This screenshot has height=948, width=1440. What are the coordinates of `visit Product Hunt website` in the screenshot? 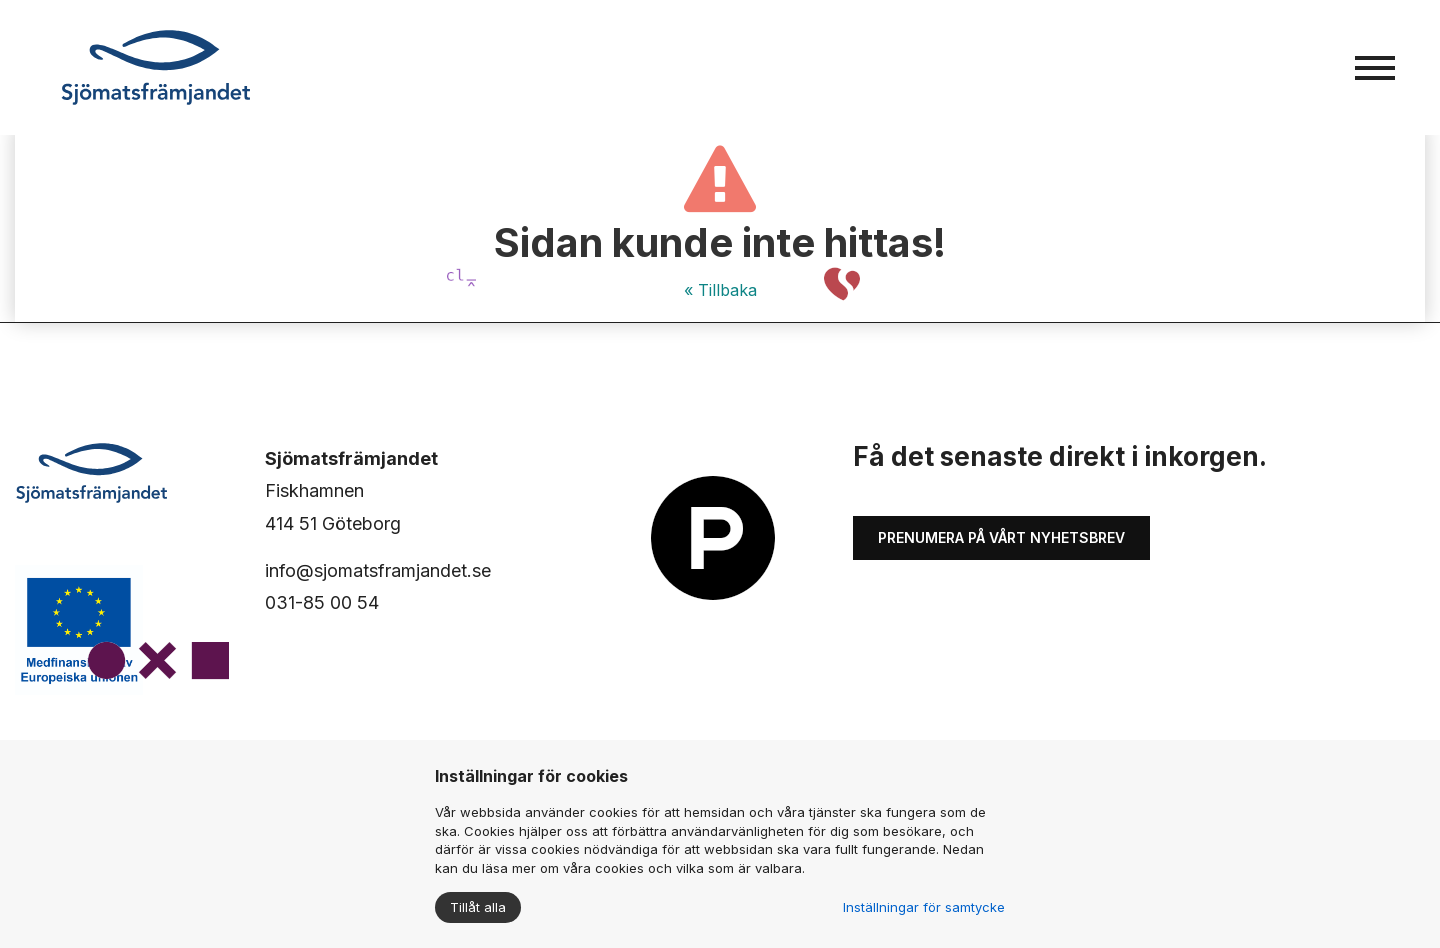 It's located at (713, 538).